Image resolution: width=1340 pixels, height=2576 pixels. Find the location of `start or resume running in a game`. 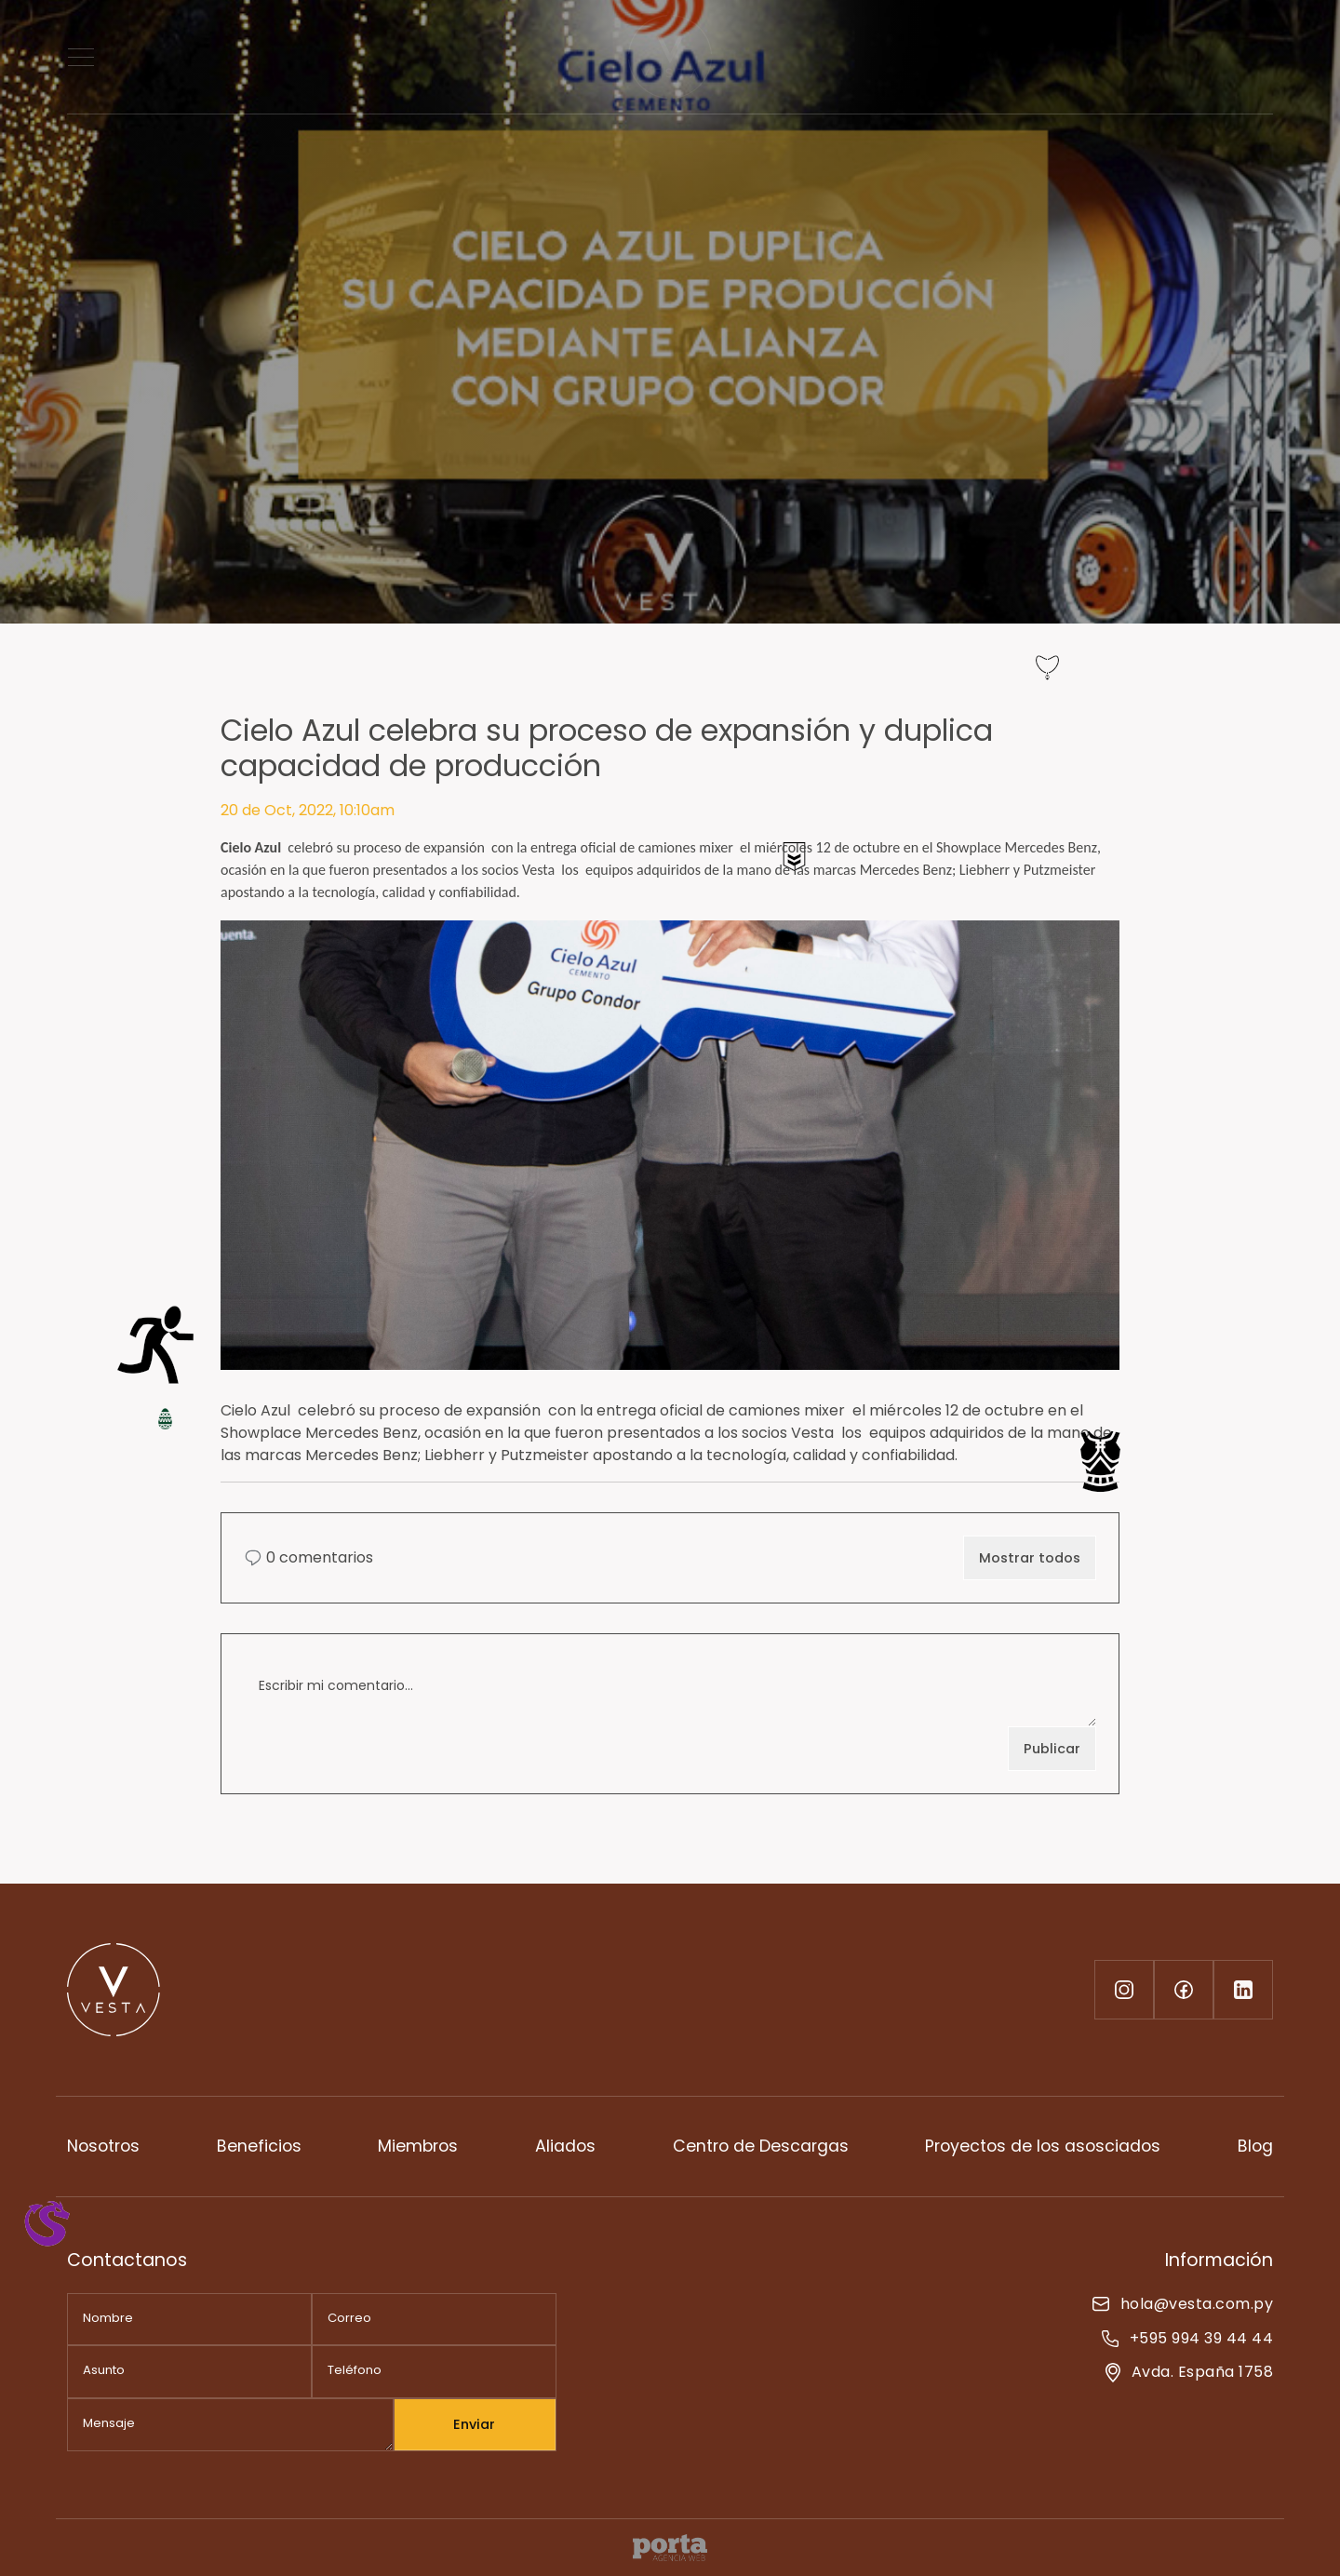

start or resume running in a game is located at coordinates (155, 1344).